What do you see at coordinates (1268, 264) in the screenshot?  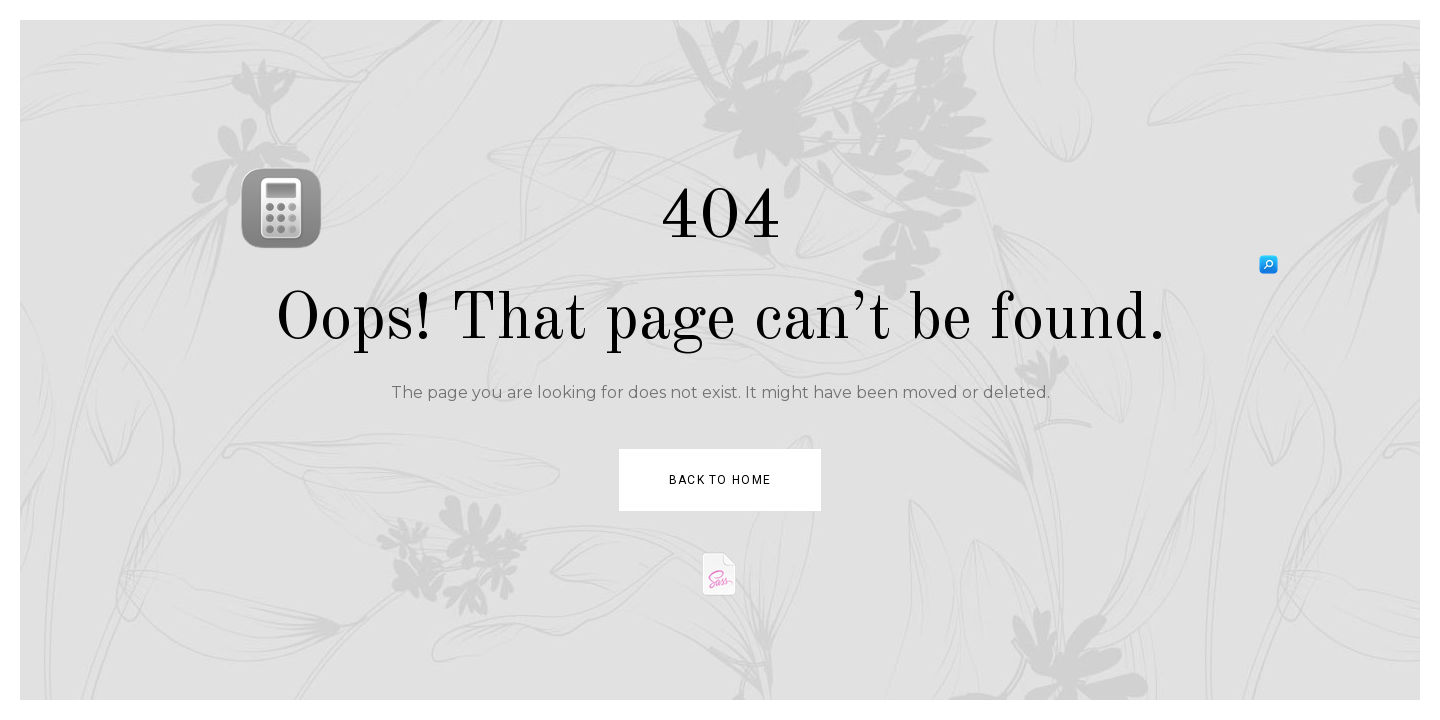 I see `open search settings or preferences` at bounding box center [1268, 264].